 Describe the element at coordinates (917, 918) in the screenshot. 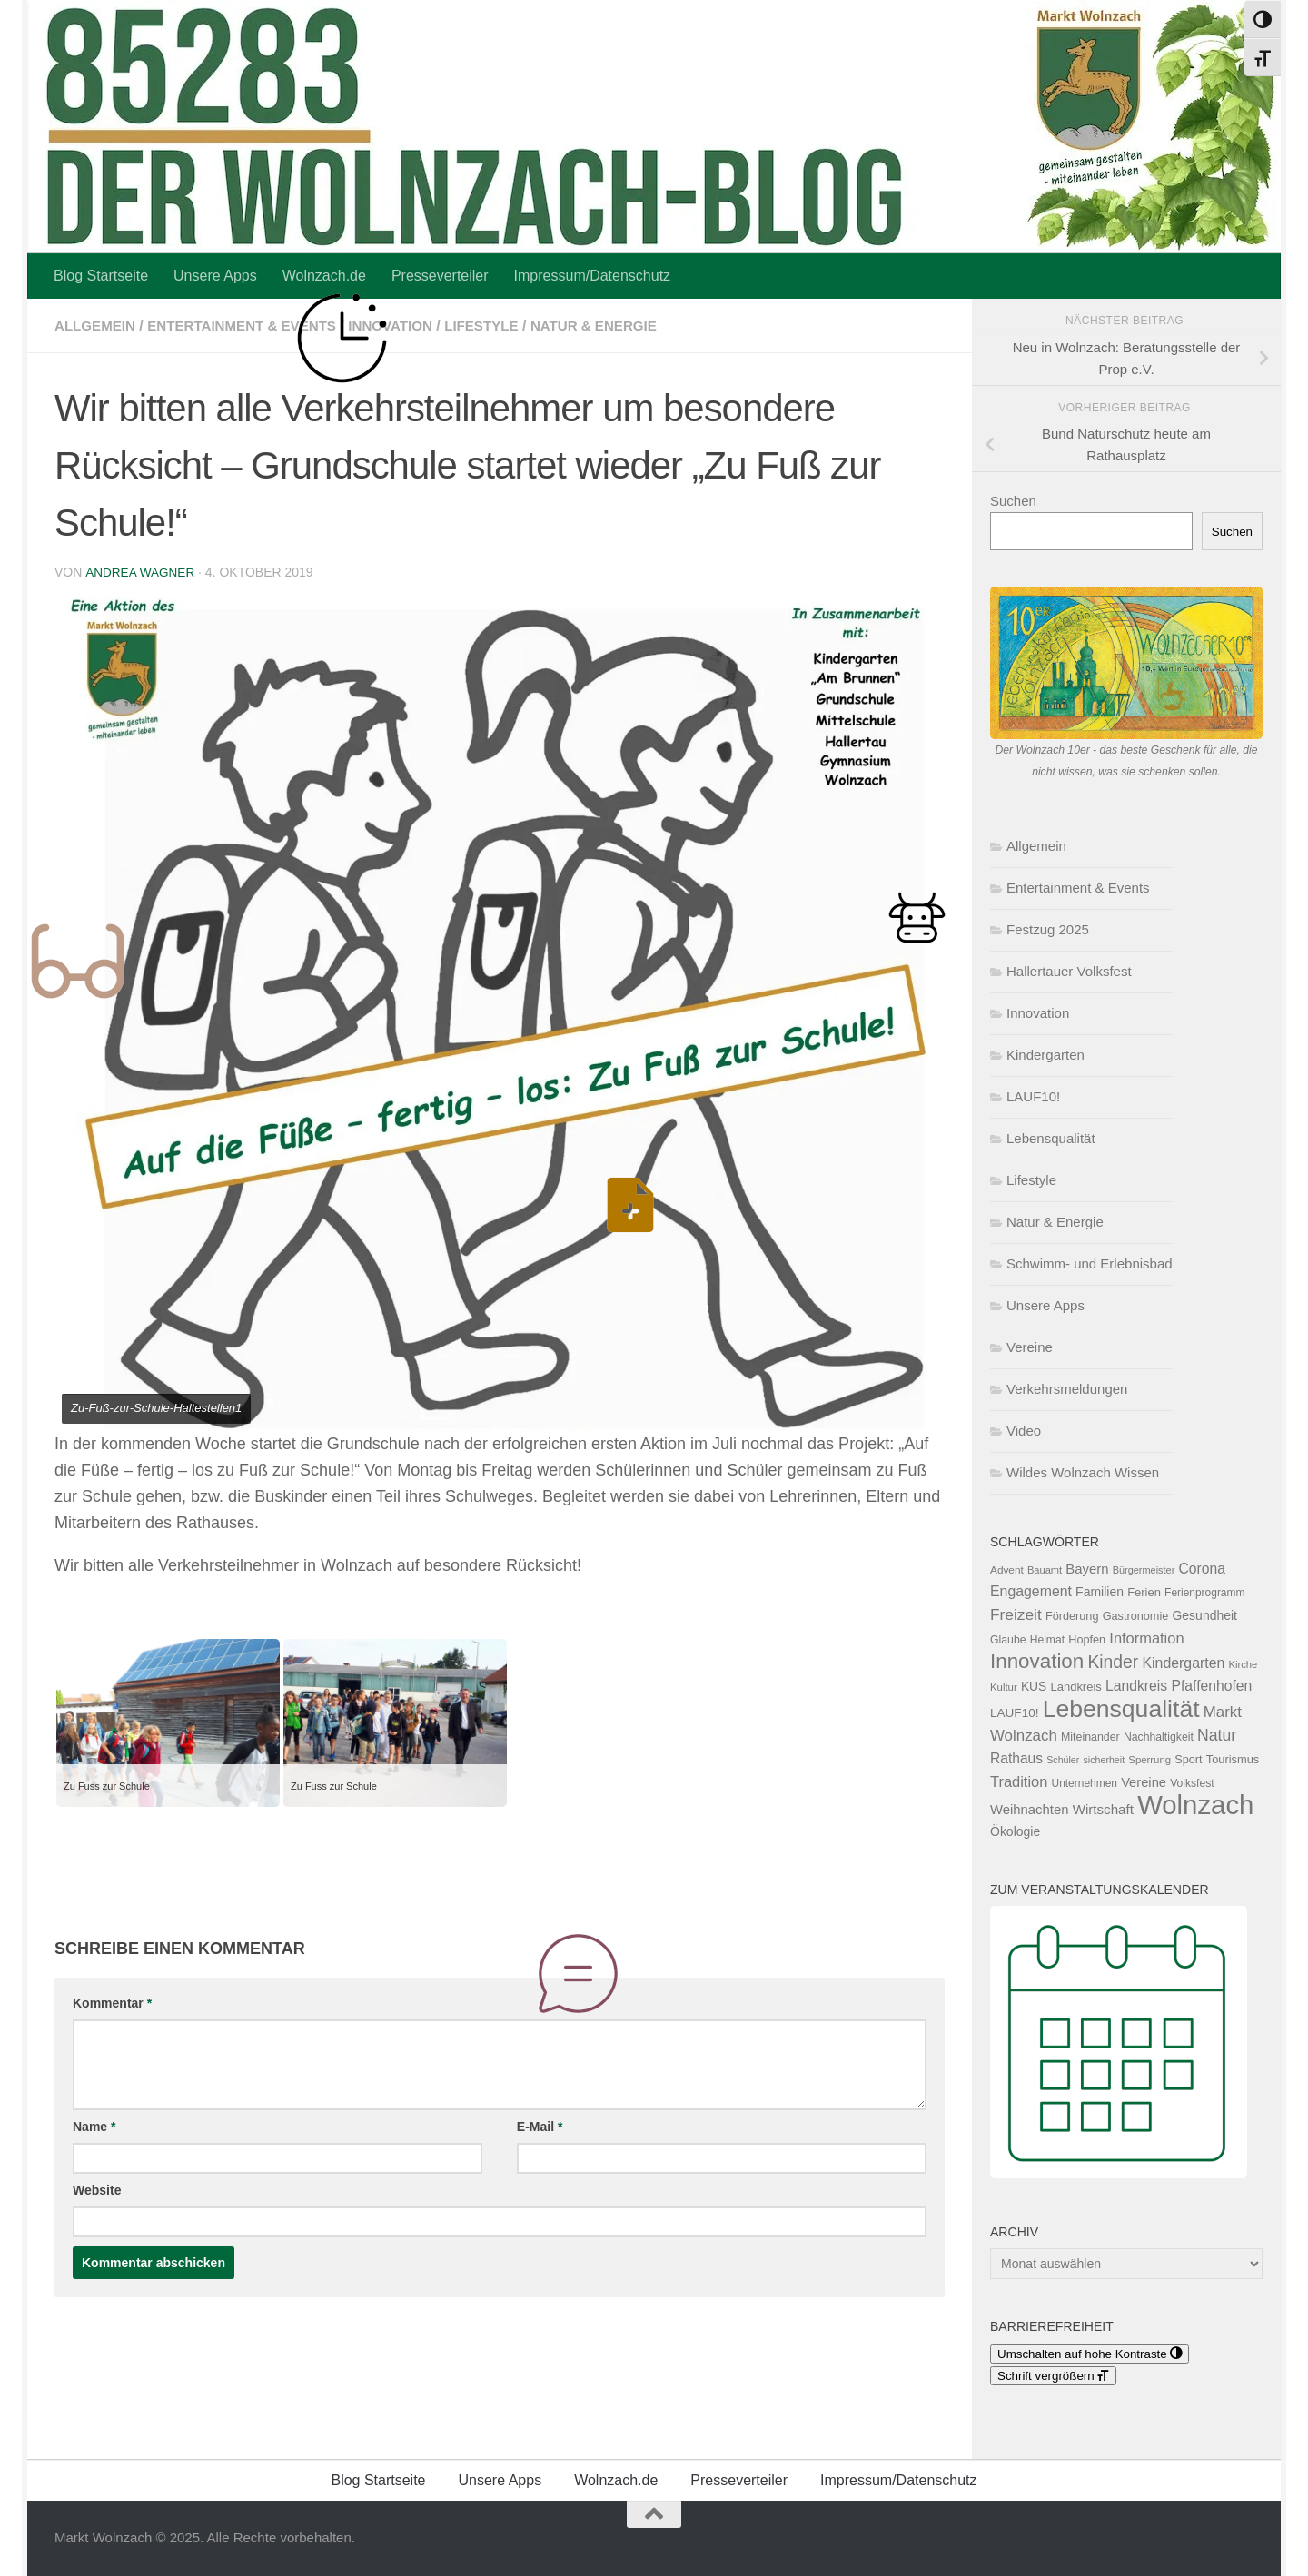

I see `access farm or agriculture features` at that location.